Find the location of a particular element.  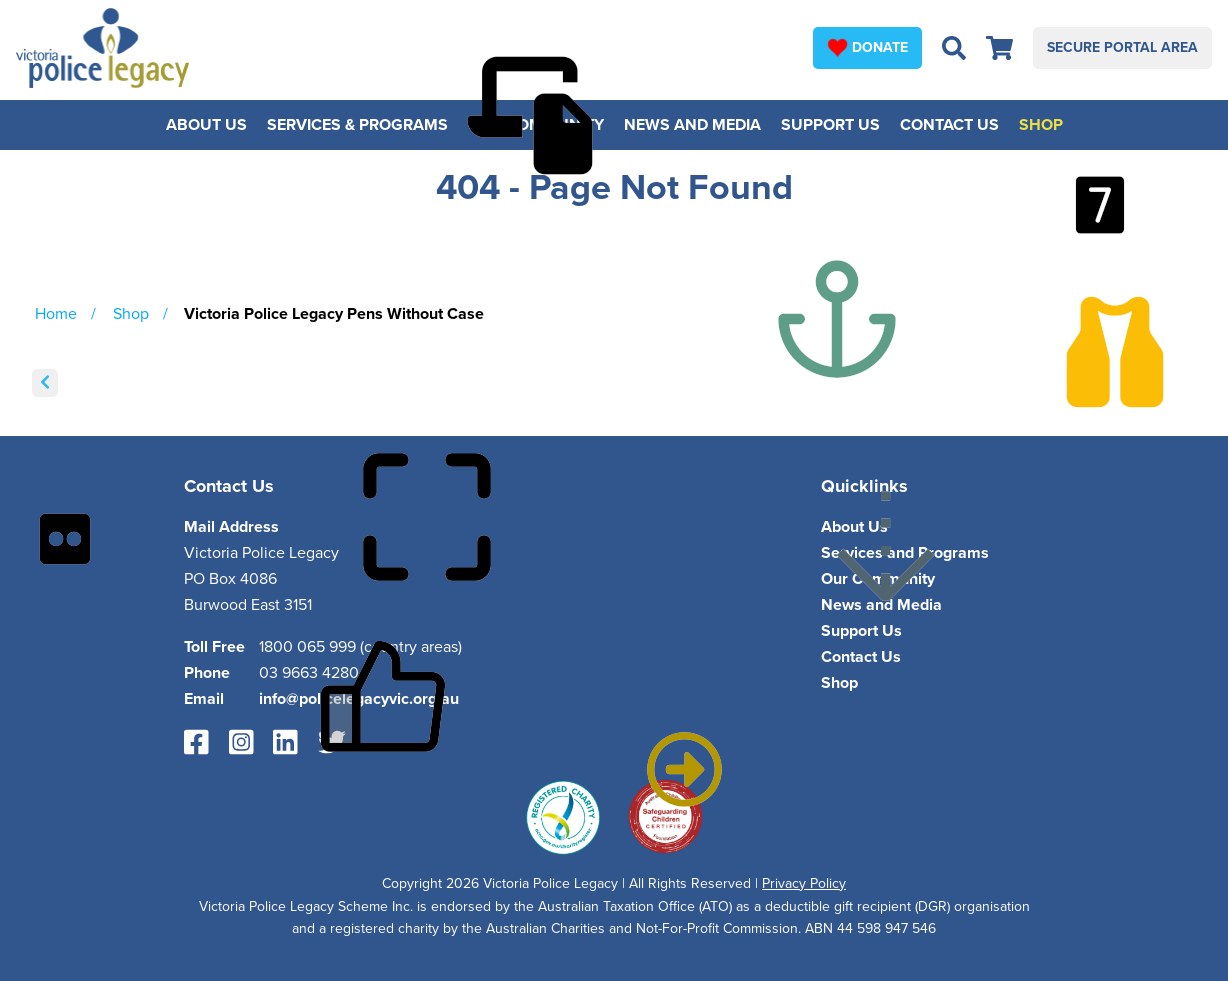

fetch changes from a remote git repository is located at coordinates (881, 546).